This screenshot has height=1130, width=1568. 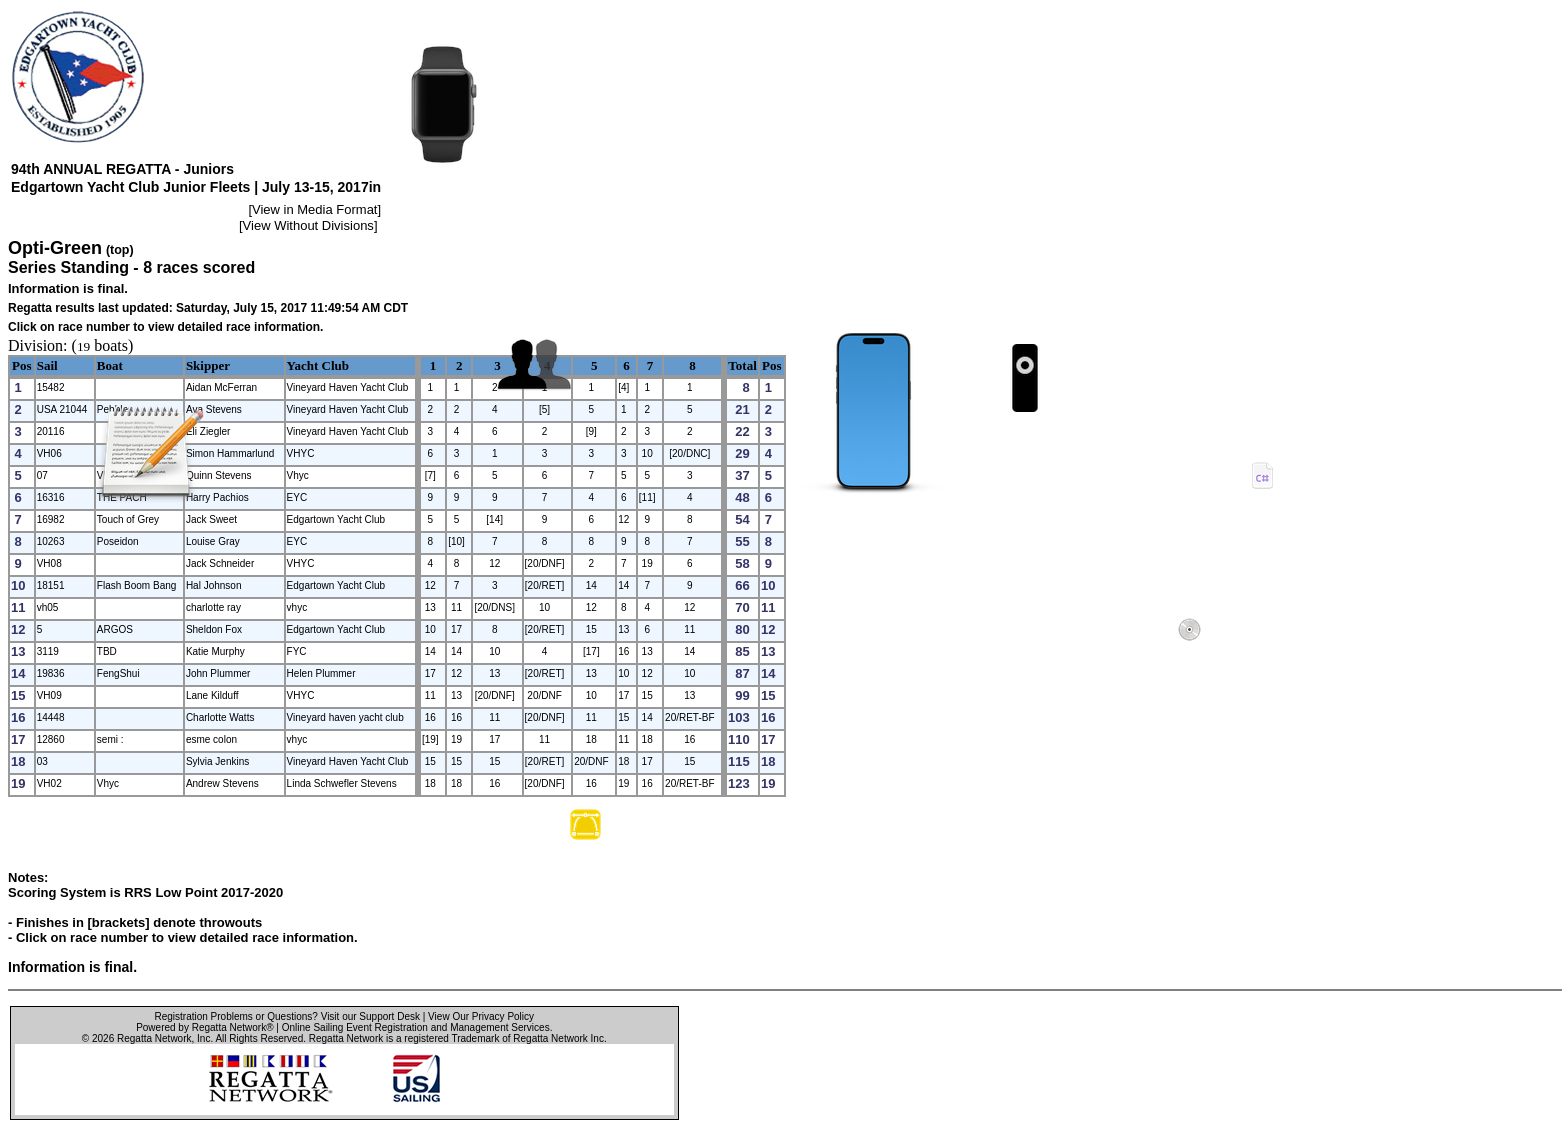 What do you see at coordinates (442, 104) in the screenshot?
I see `apple watch device icon` at bounding box center [442, 104].